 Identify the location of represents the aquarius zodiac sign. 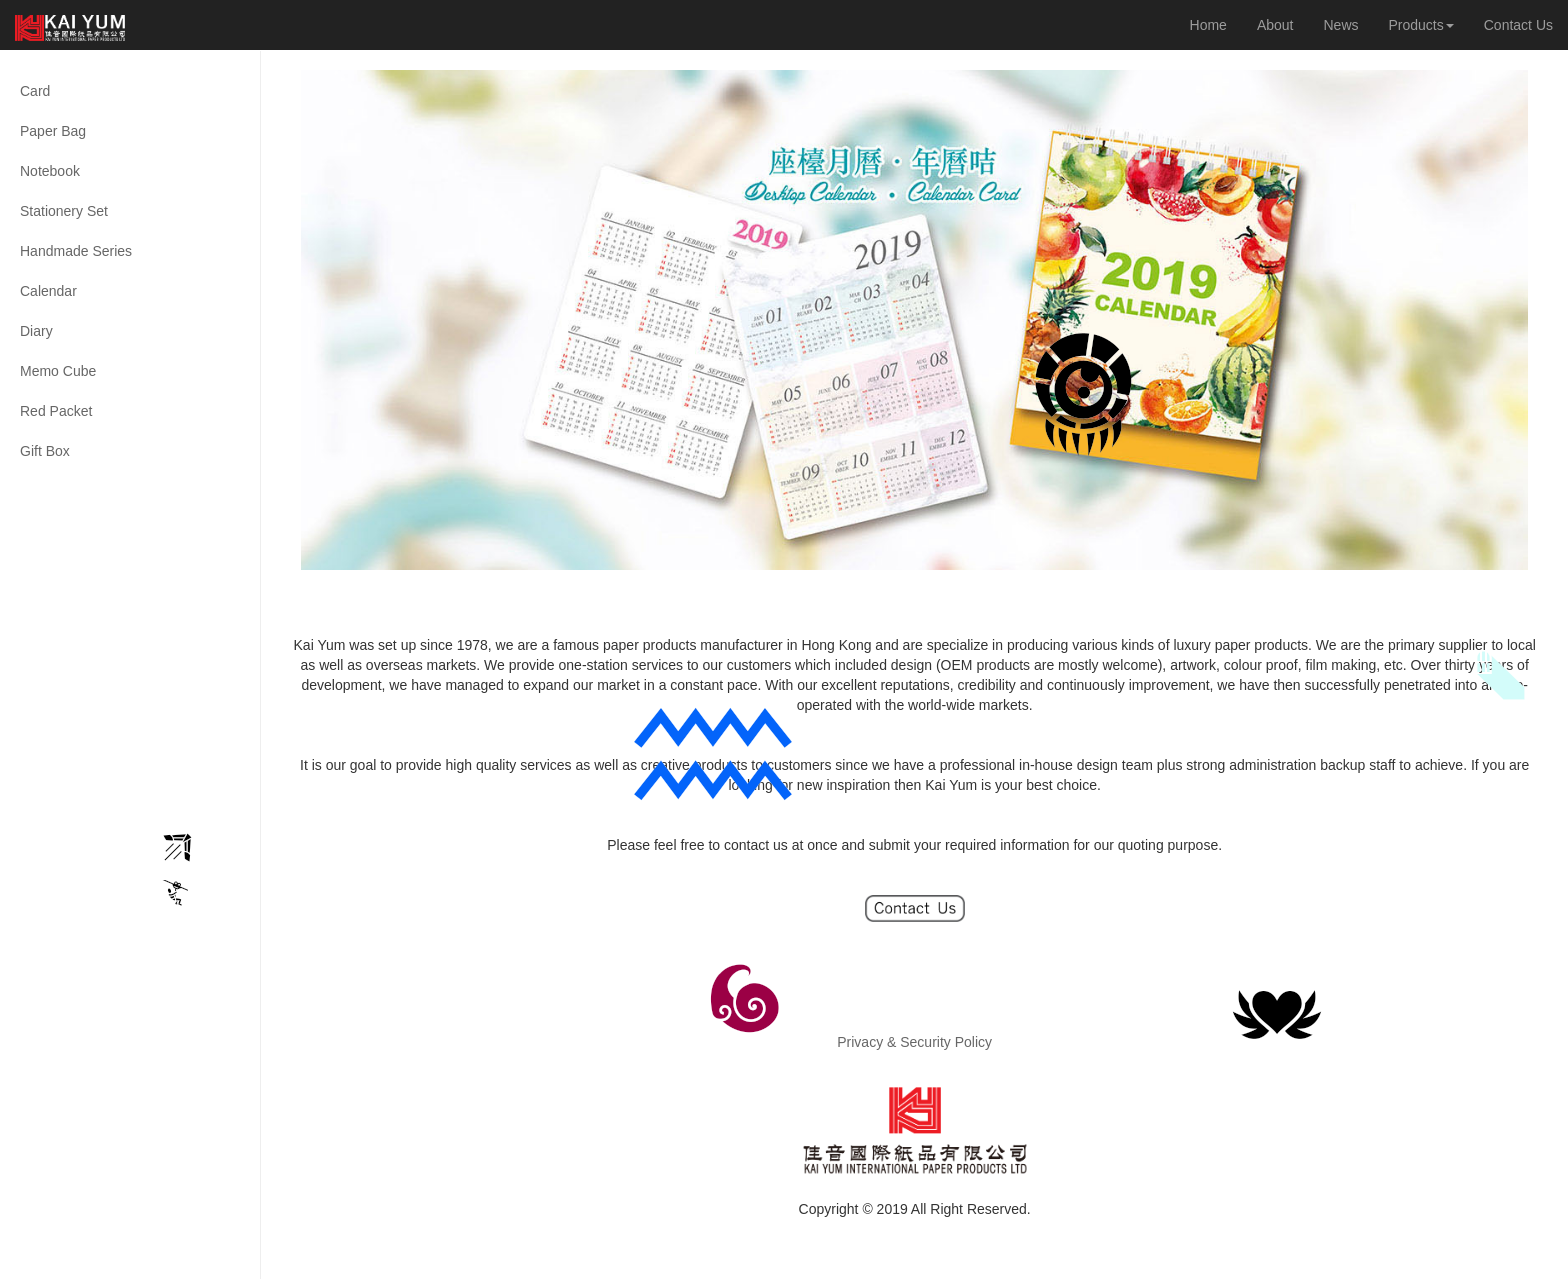
(713, 754).